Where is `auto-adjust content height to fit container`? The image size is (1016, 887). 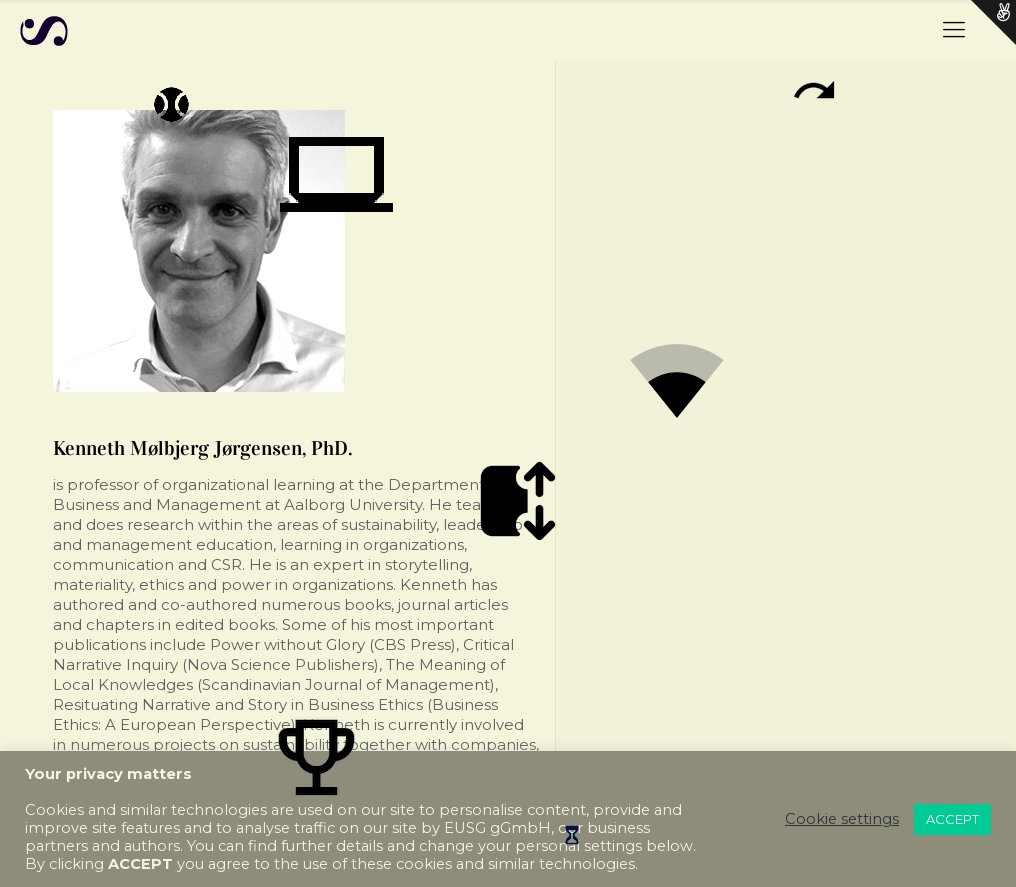
auto-adjust content height to fit container is located at coordinates (516, 501).